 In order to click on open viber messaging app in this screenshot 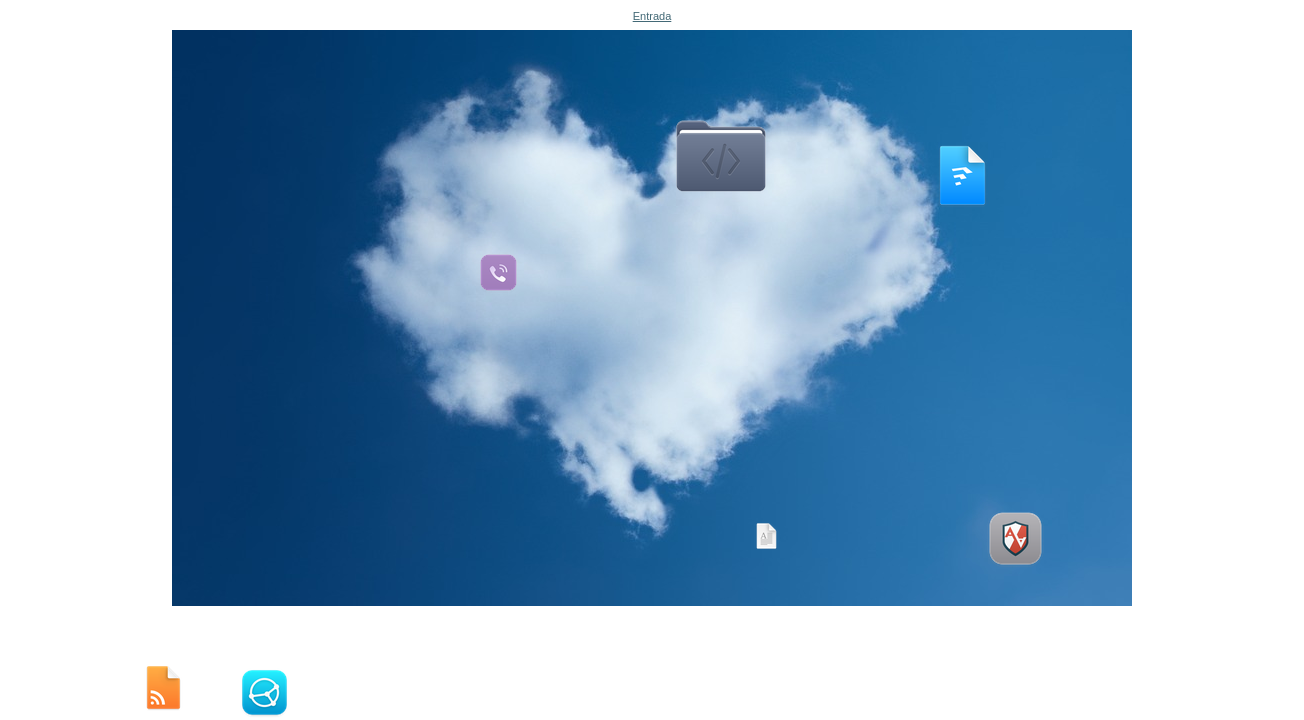, I will do `click(498, 272)`.